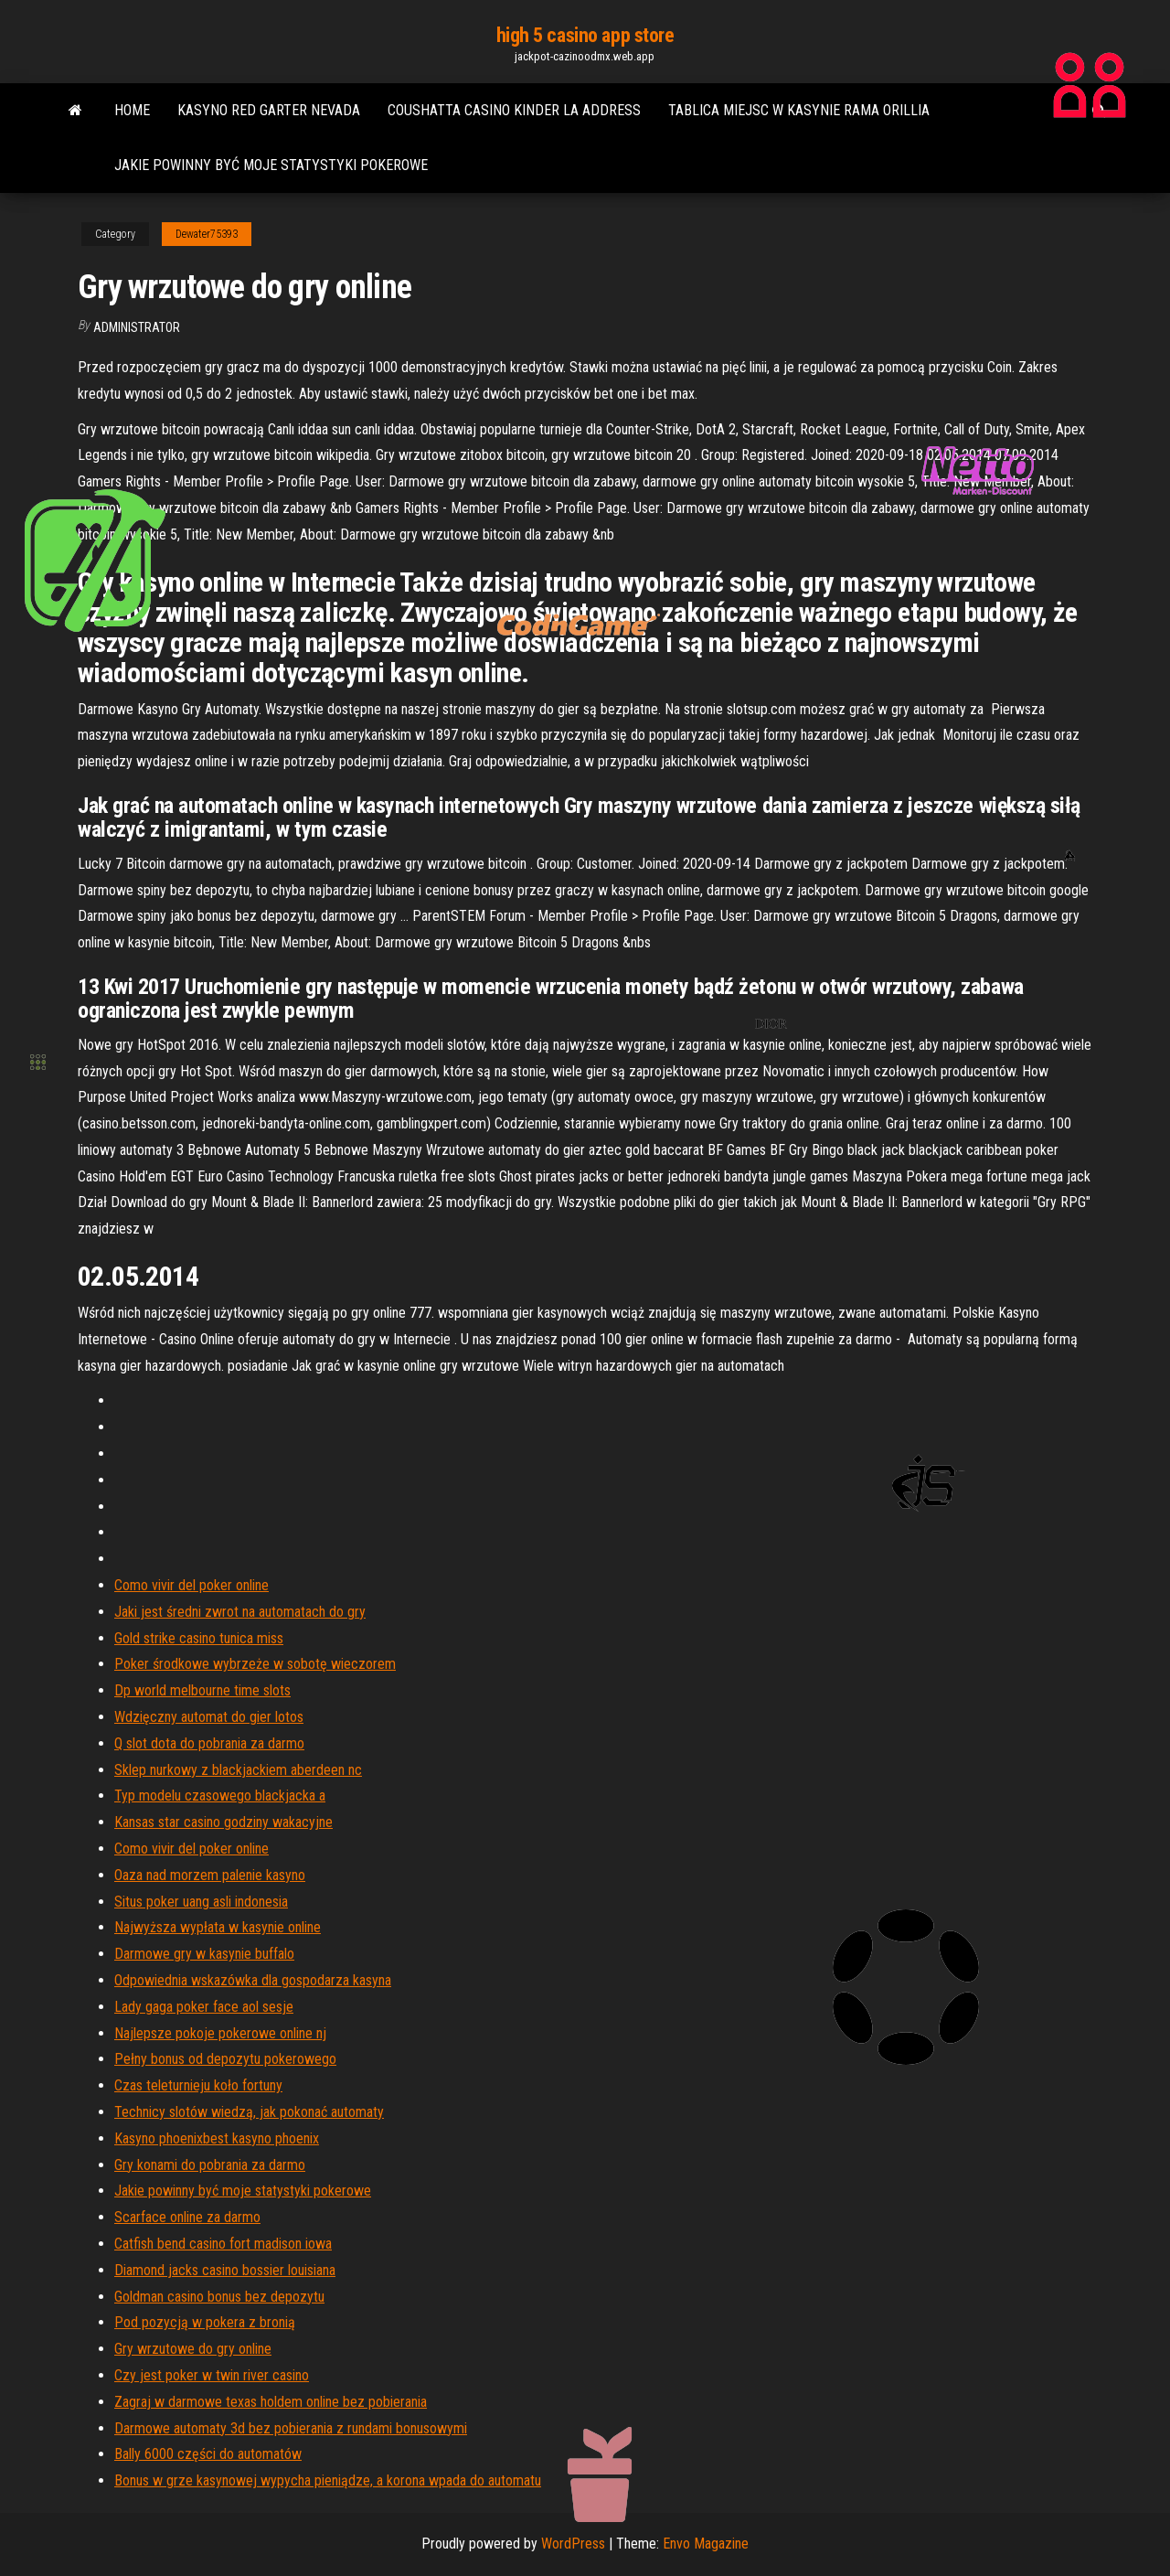 The height and width of the screenshot is (2576, 1170). Describe the element at coordinates (579, 625) in the screenshot. I see `visit the CodinGame platform` at that location.